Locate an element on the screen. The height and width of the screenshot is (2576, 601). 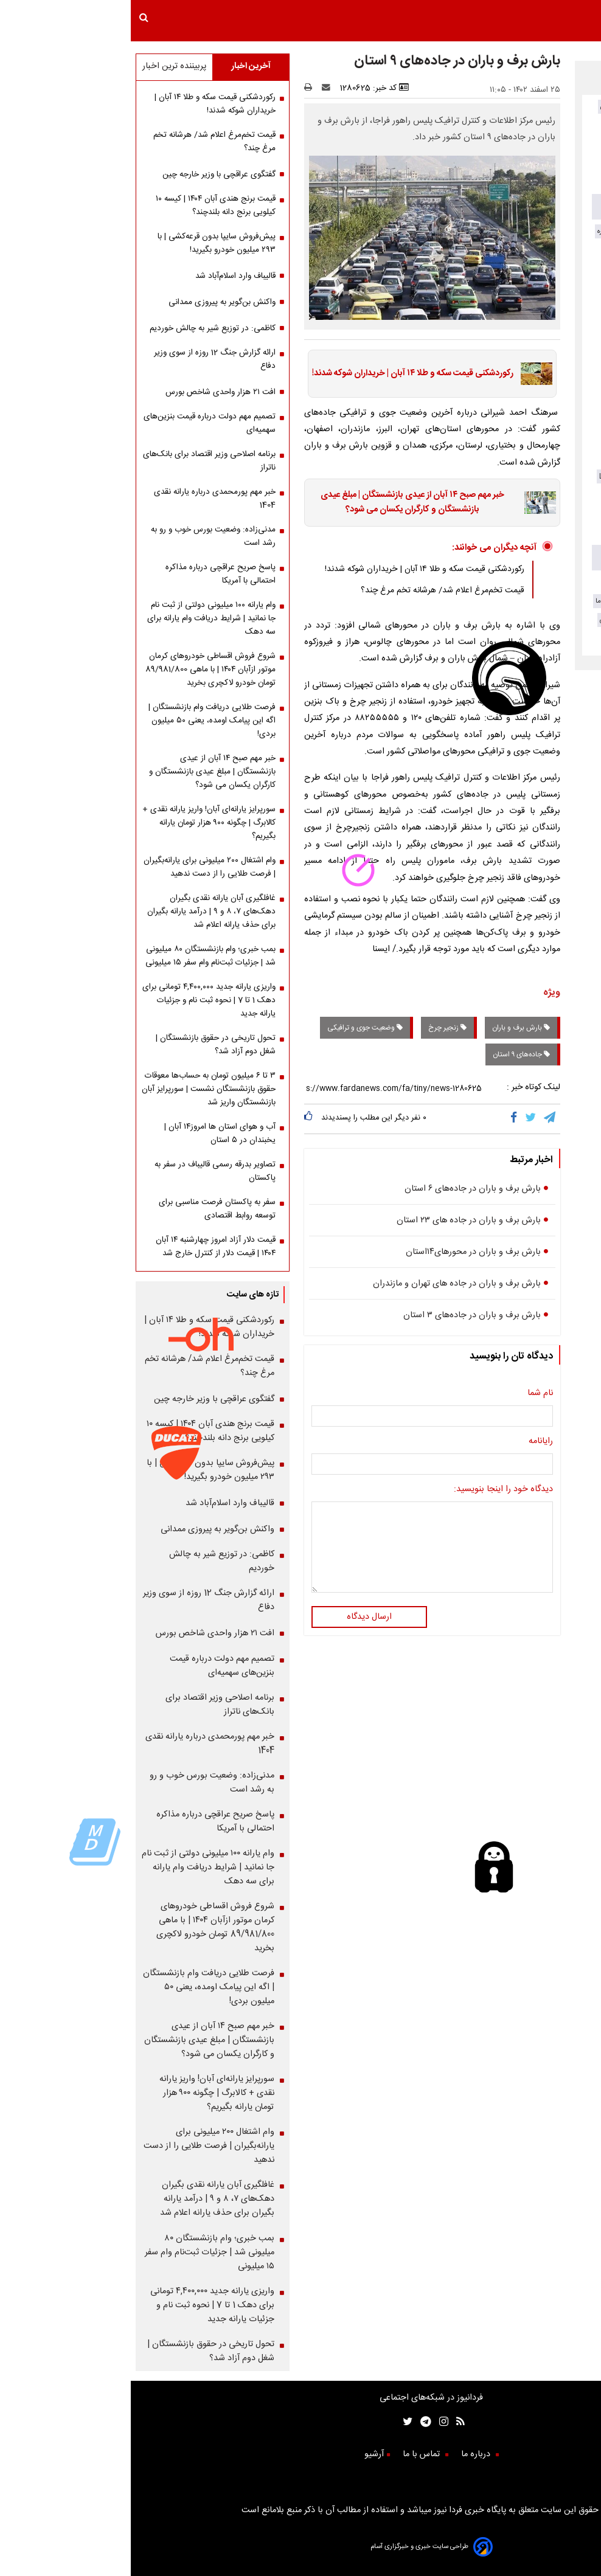
Ducati brand logo is located at coordinates (176, 1453).